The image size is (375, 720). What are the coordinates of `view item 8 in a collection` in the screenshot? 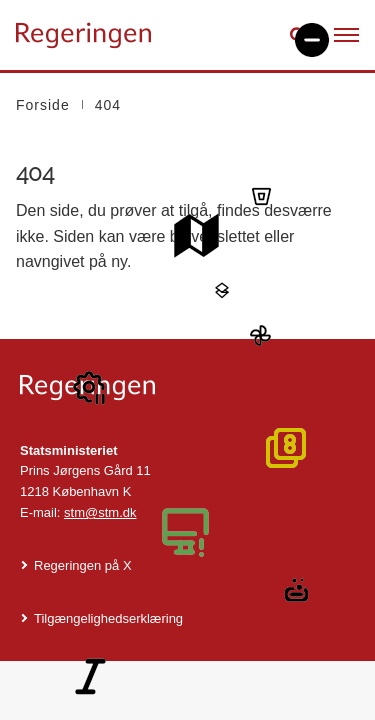 It's located at (286, 448).